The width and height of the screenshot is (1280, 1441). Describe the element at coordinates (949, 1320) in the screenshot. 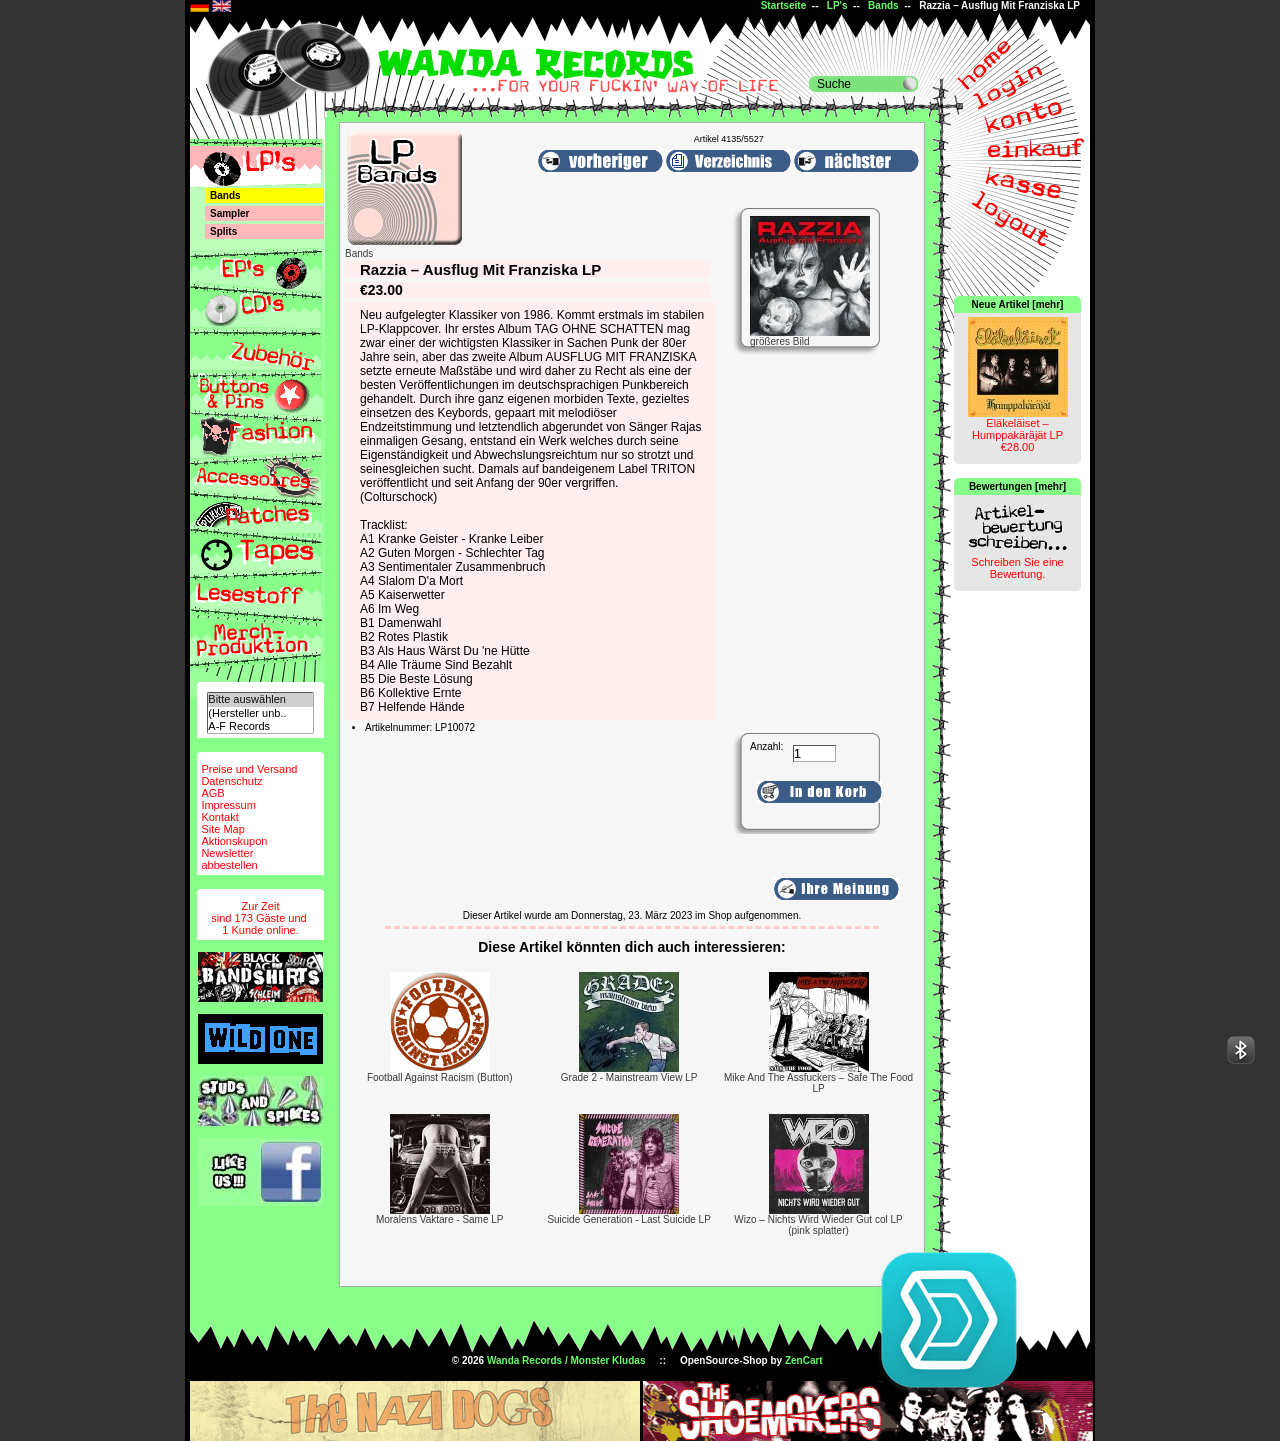

I see `open synology drive cloud storage app` at that location.